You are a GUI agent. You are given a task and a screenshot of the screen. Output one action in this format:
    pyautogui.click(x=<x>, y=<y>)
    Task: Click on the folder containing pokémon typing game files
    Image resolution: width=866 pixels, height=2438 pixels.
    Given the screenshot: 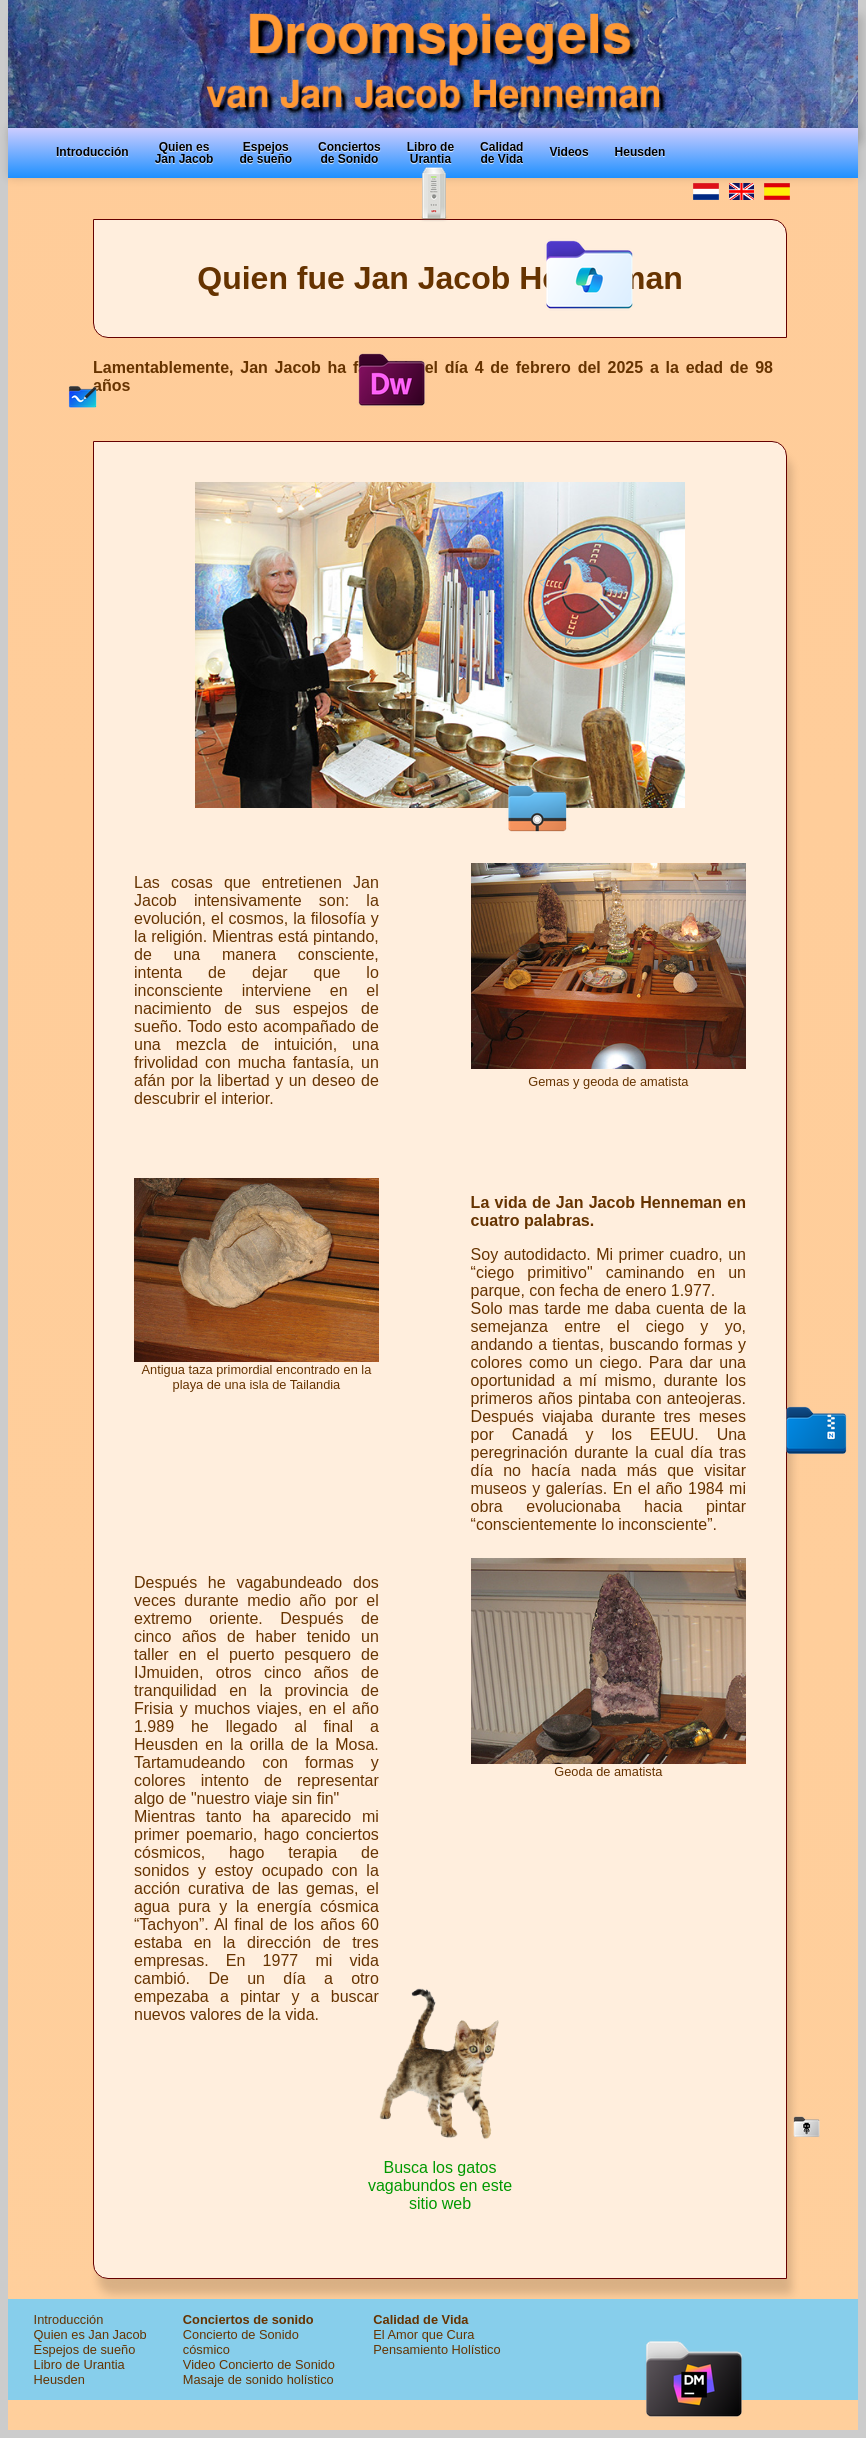 What is the action you would take?
    pyautogui.click(x=537, y=810)
    